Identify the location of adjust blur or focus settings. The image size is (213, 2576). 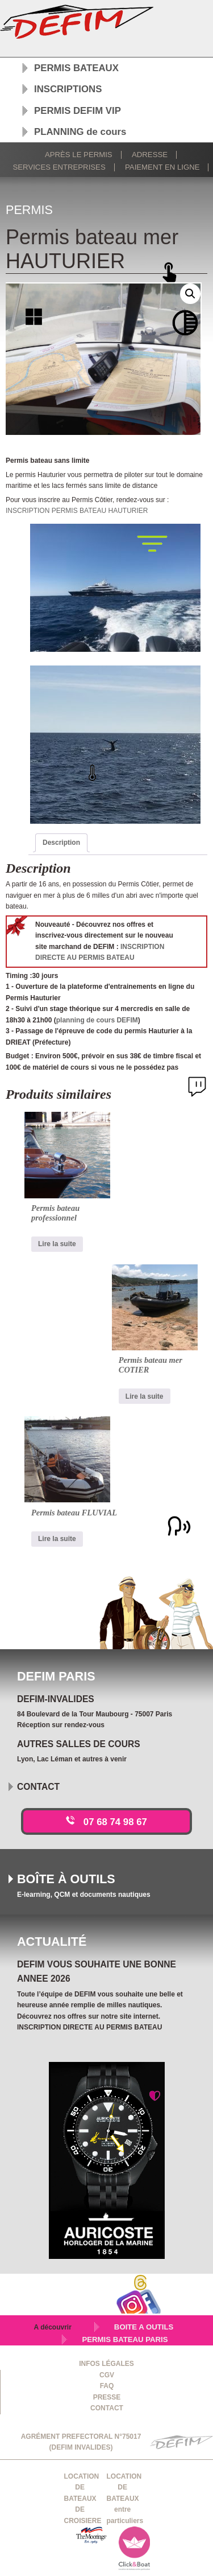
(185, 323).